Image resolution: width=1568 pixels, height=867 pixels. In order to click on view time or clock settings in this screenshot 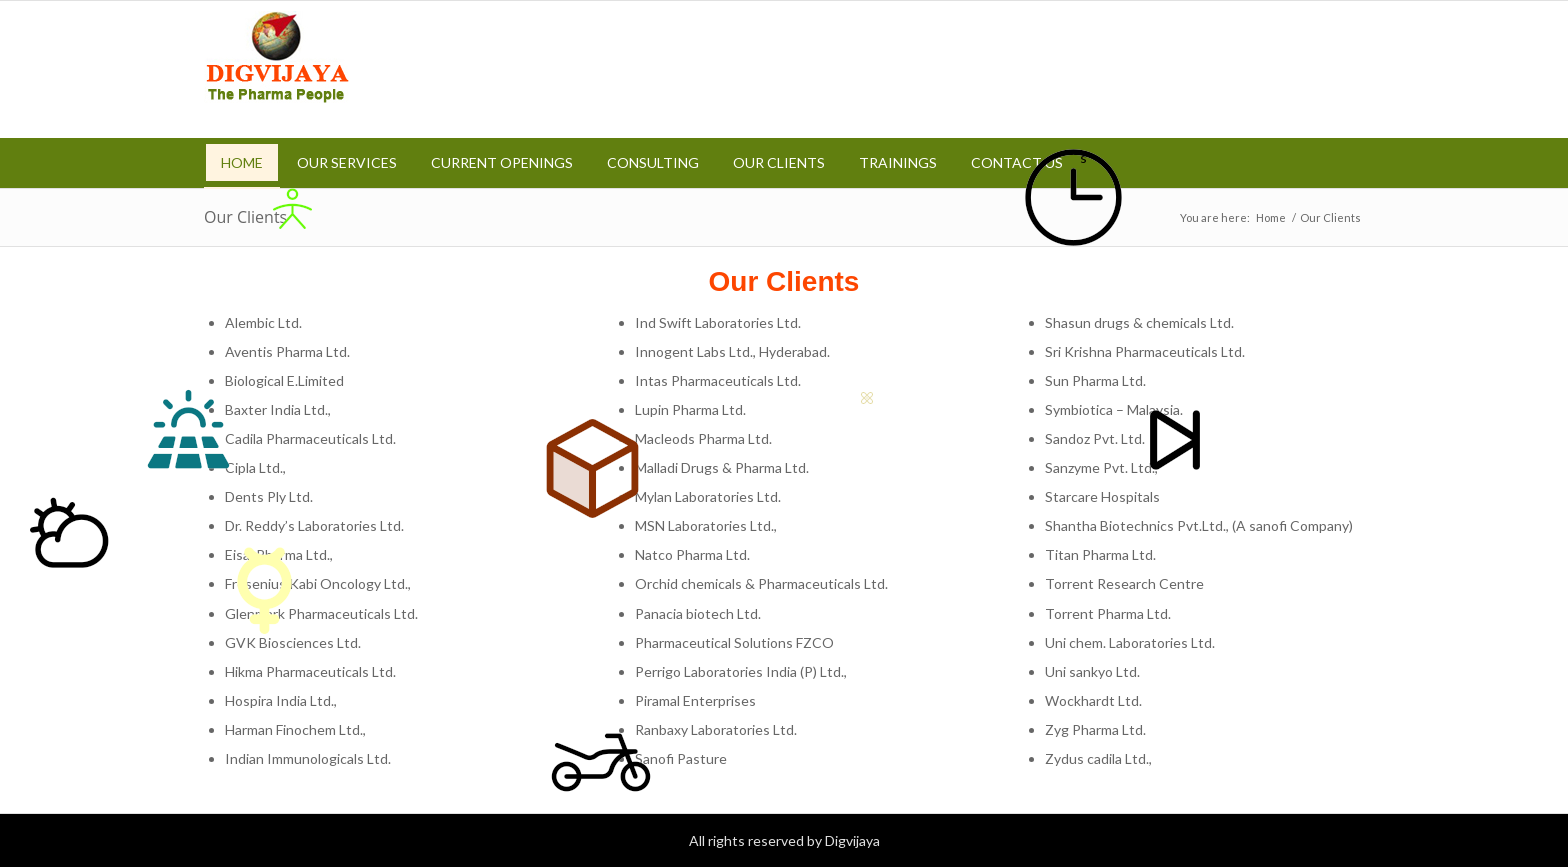, I will do `click(1073, 197)`.